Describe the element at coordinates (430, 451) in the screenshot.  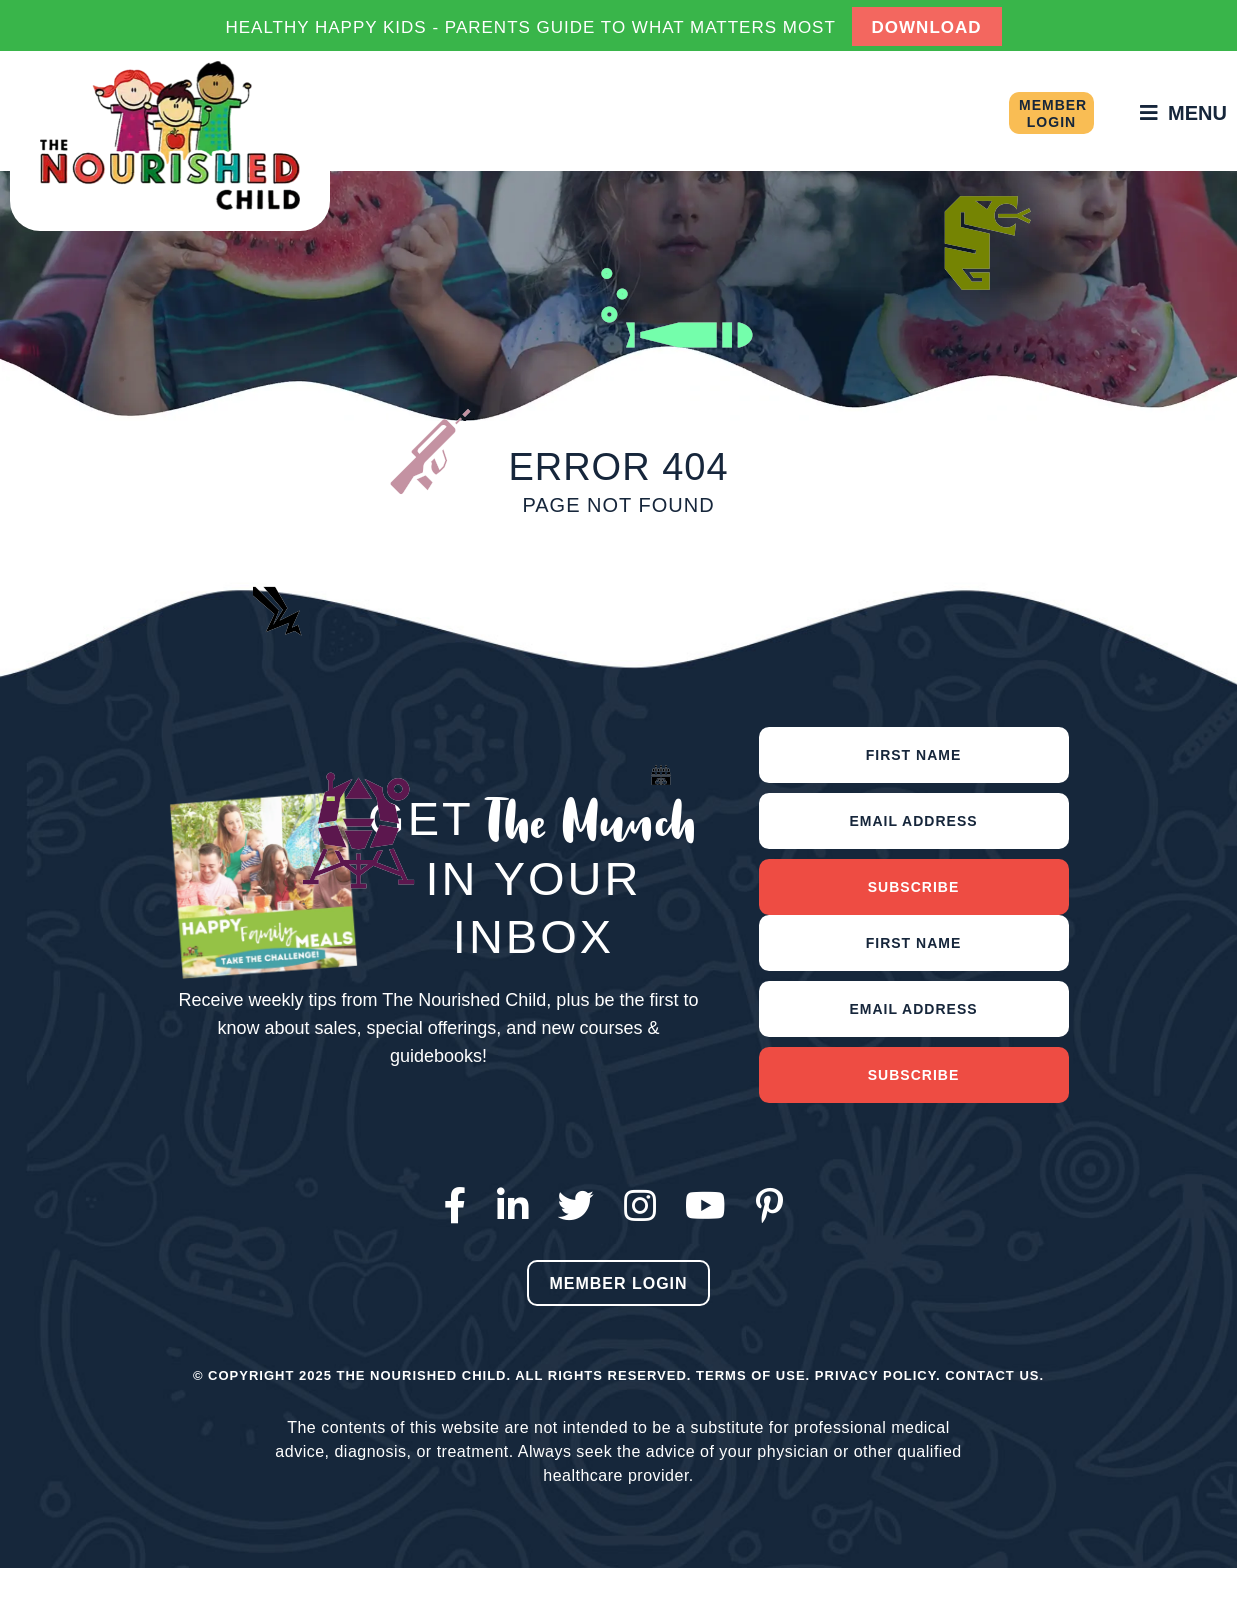
I see `select the FAMAS assault rifle weapon` at that location.